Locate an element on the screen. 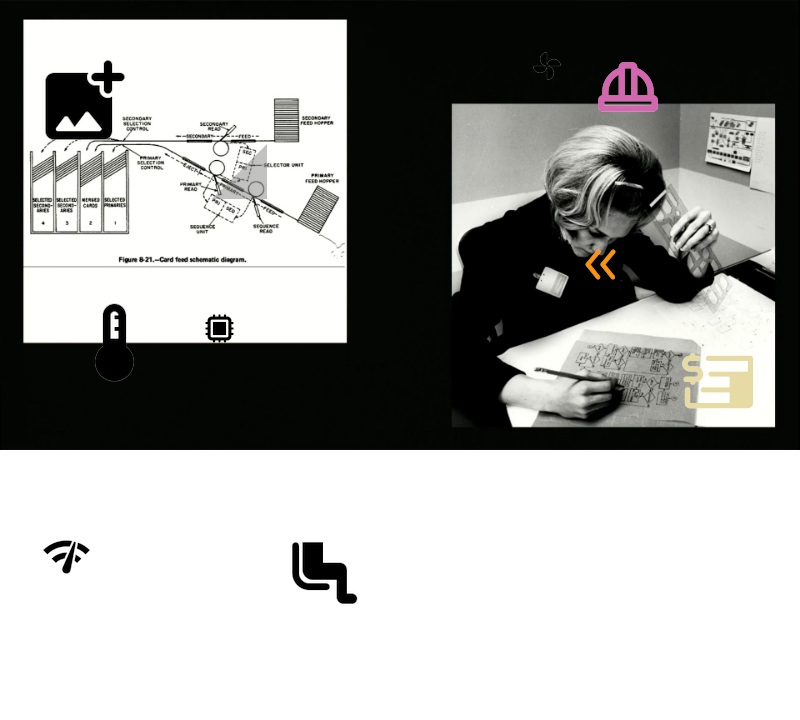 This screenshot has width=800, height=720. view or access invoices is located at coordinates (719, 382).